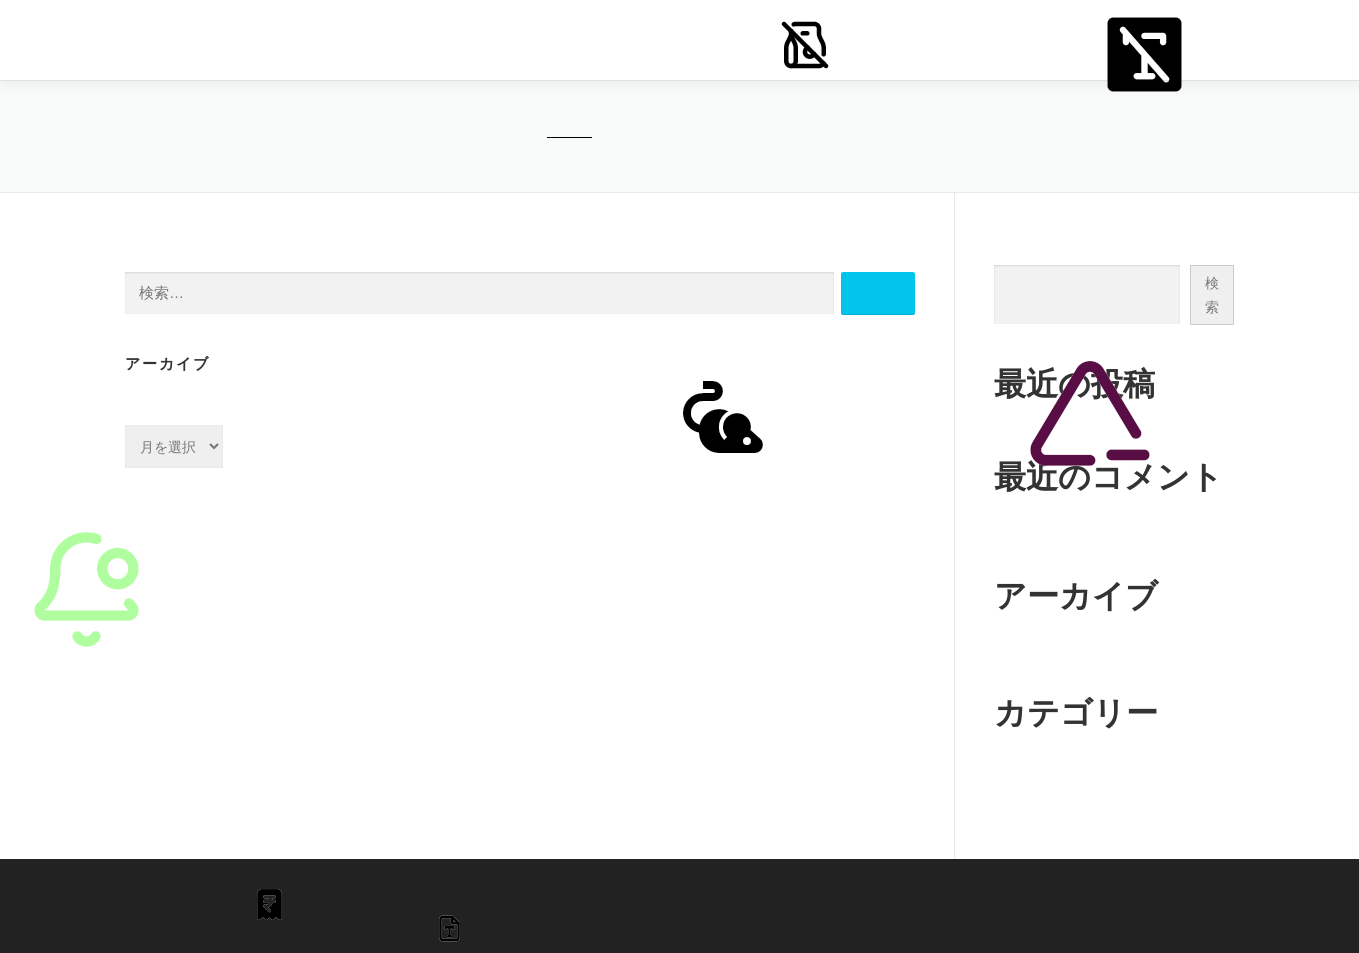  Describe the element at coordinates (1144, 54) in the screenshot. I see `disable text formatting` at that location.